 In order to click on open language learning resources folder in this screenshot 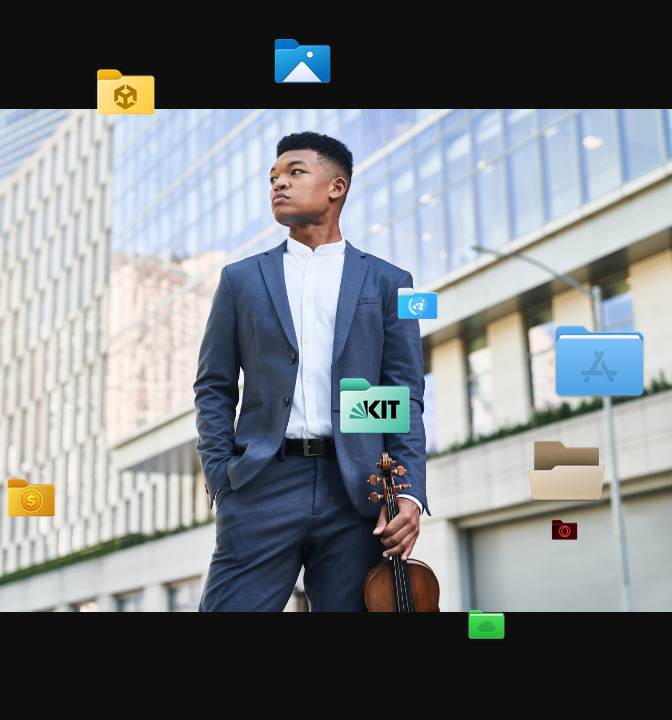, I will do `click(417, 304)`.